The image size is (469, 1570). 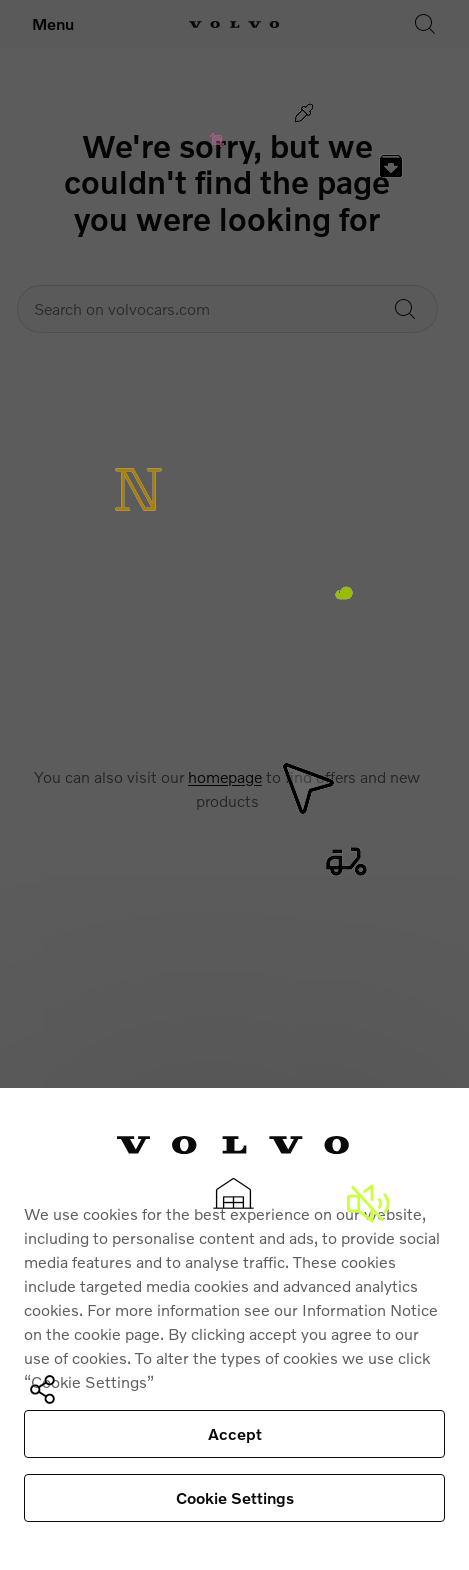 What do you see at coordinates (344, 593) in the screenshot?
I see `cloud storage or sync status` at bounding box center [344, 593].